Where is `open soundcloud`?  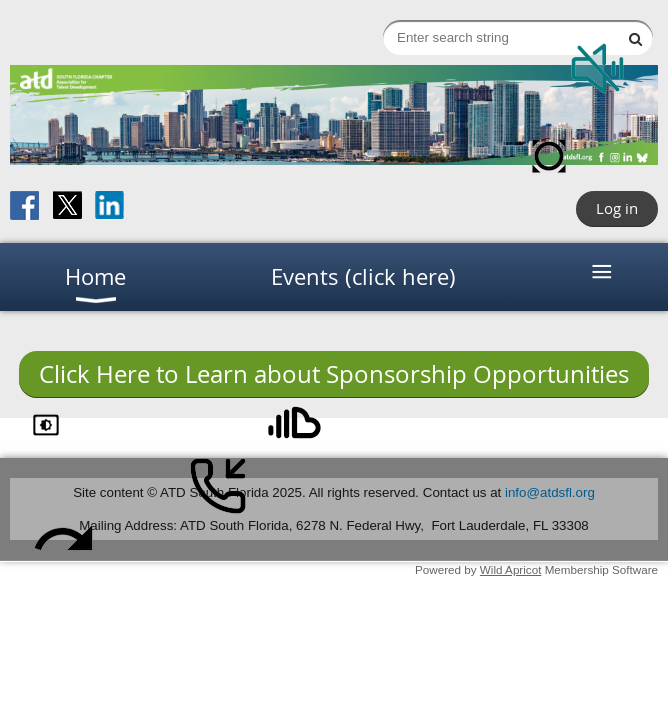
open soundcloud is located at coordinates (294, 422).